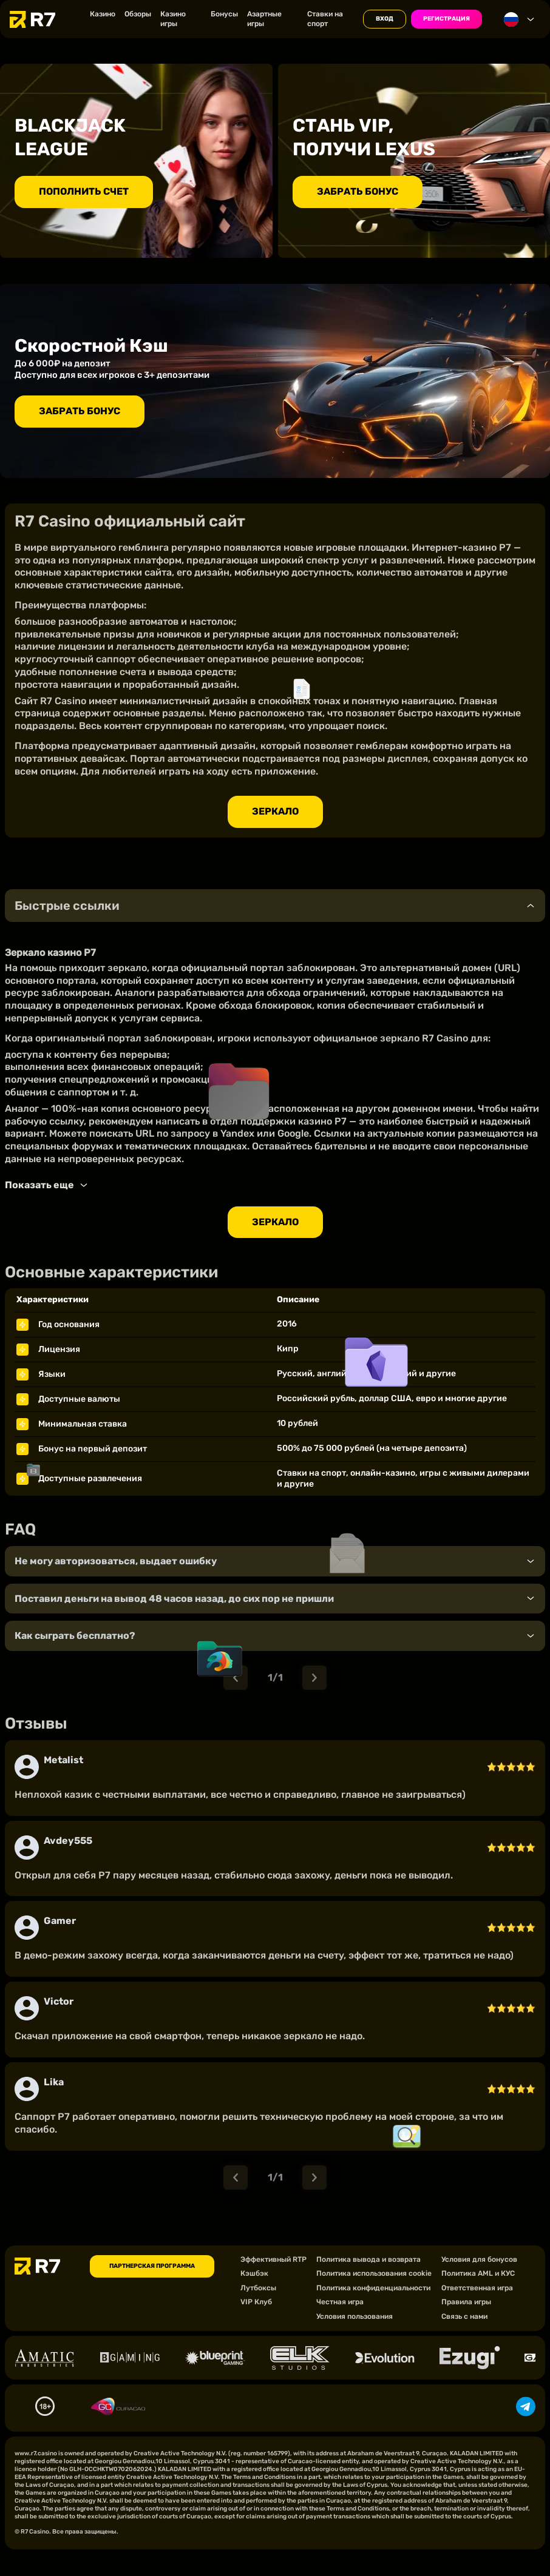 The height and width of the screenshot is (2576, 550). Describe the element at coordinates (376, 1364) in the screenshot. I see `open your obsidian vault folder` at that location.